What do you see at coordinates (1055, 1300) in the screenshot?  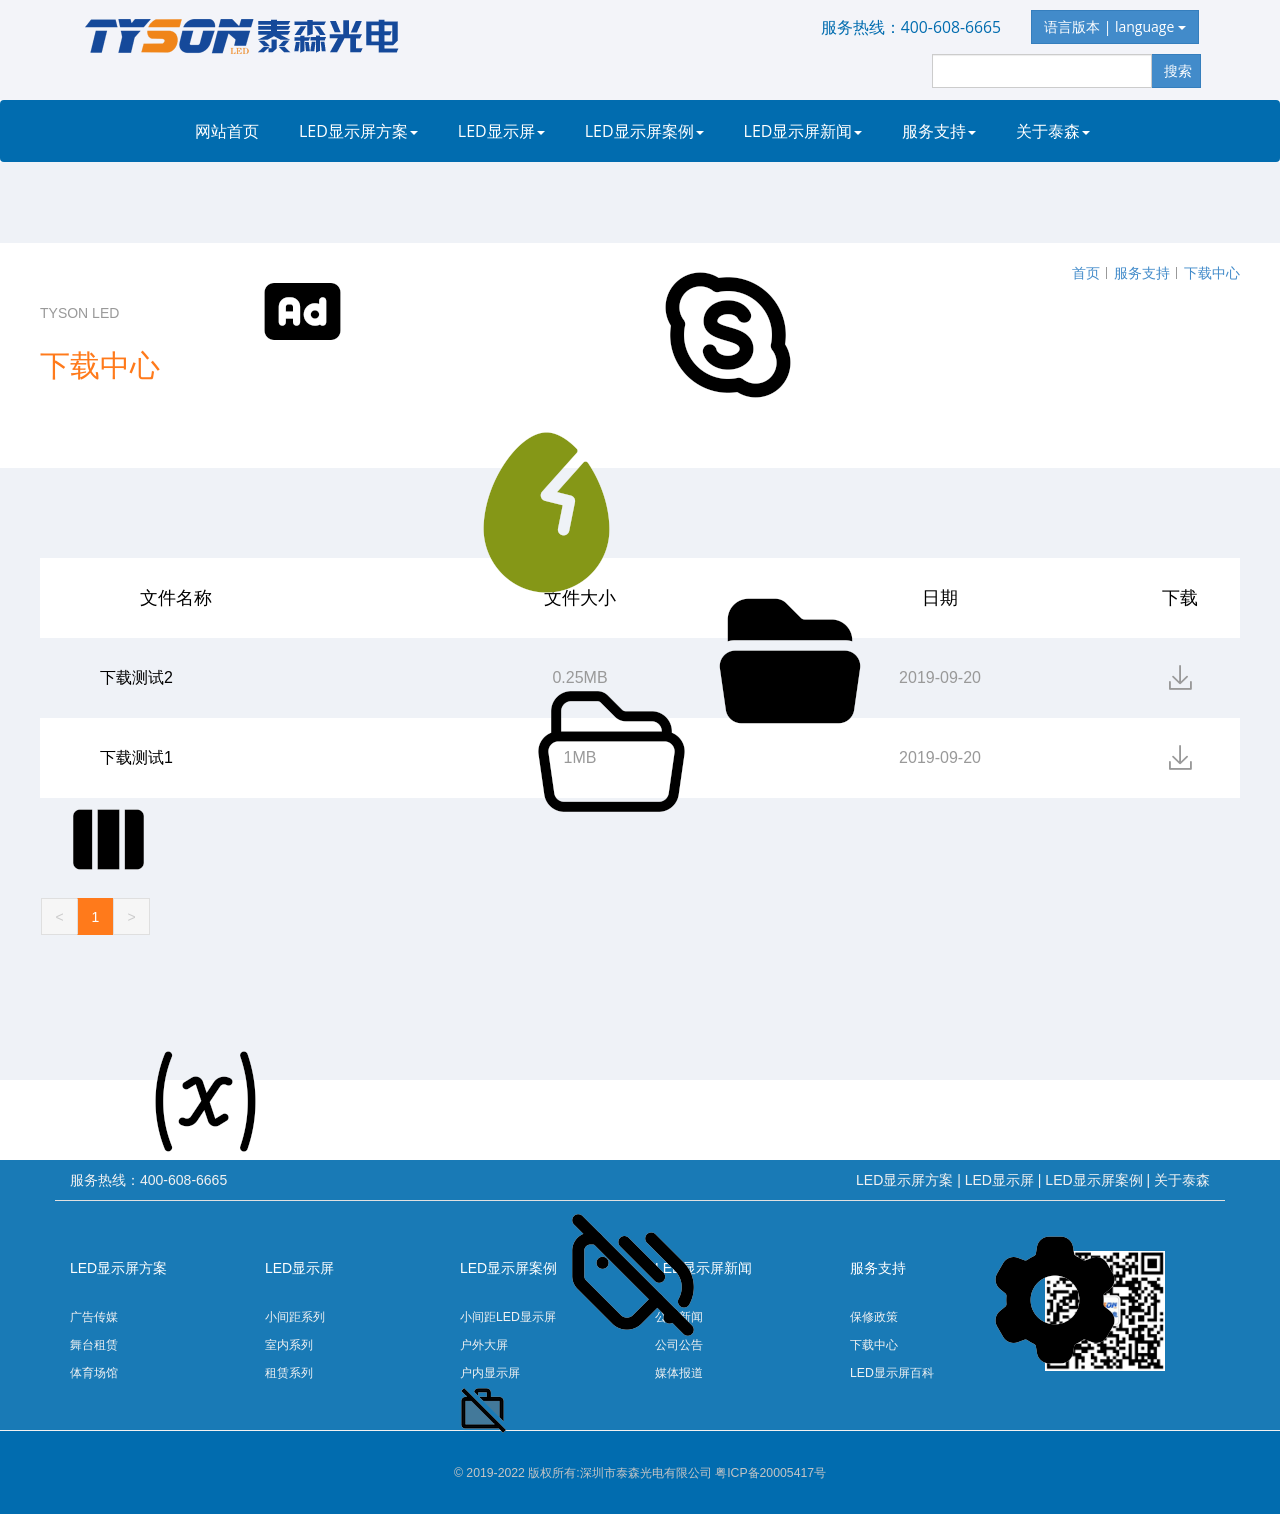 I see `access settings or preferences` at bounding box center [1055, 1300].